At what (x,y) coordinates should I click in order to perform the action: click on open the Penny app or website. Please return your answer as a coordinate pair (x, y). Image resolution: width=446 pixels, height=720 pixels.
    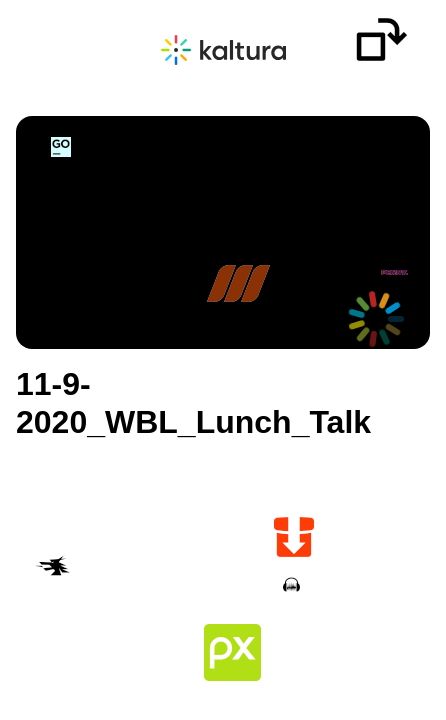
    Looking at the image, I should click on (394, 272).